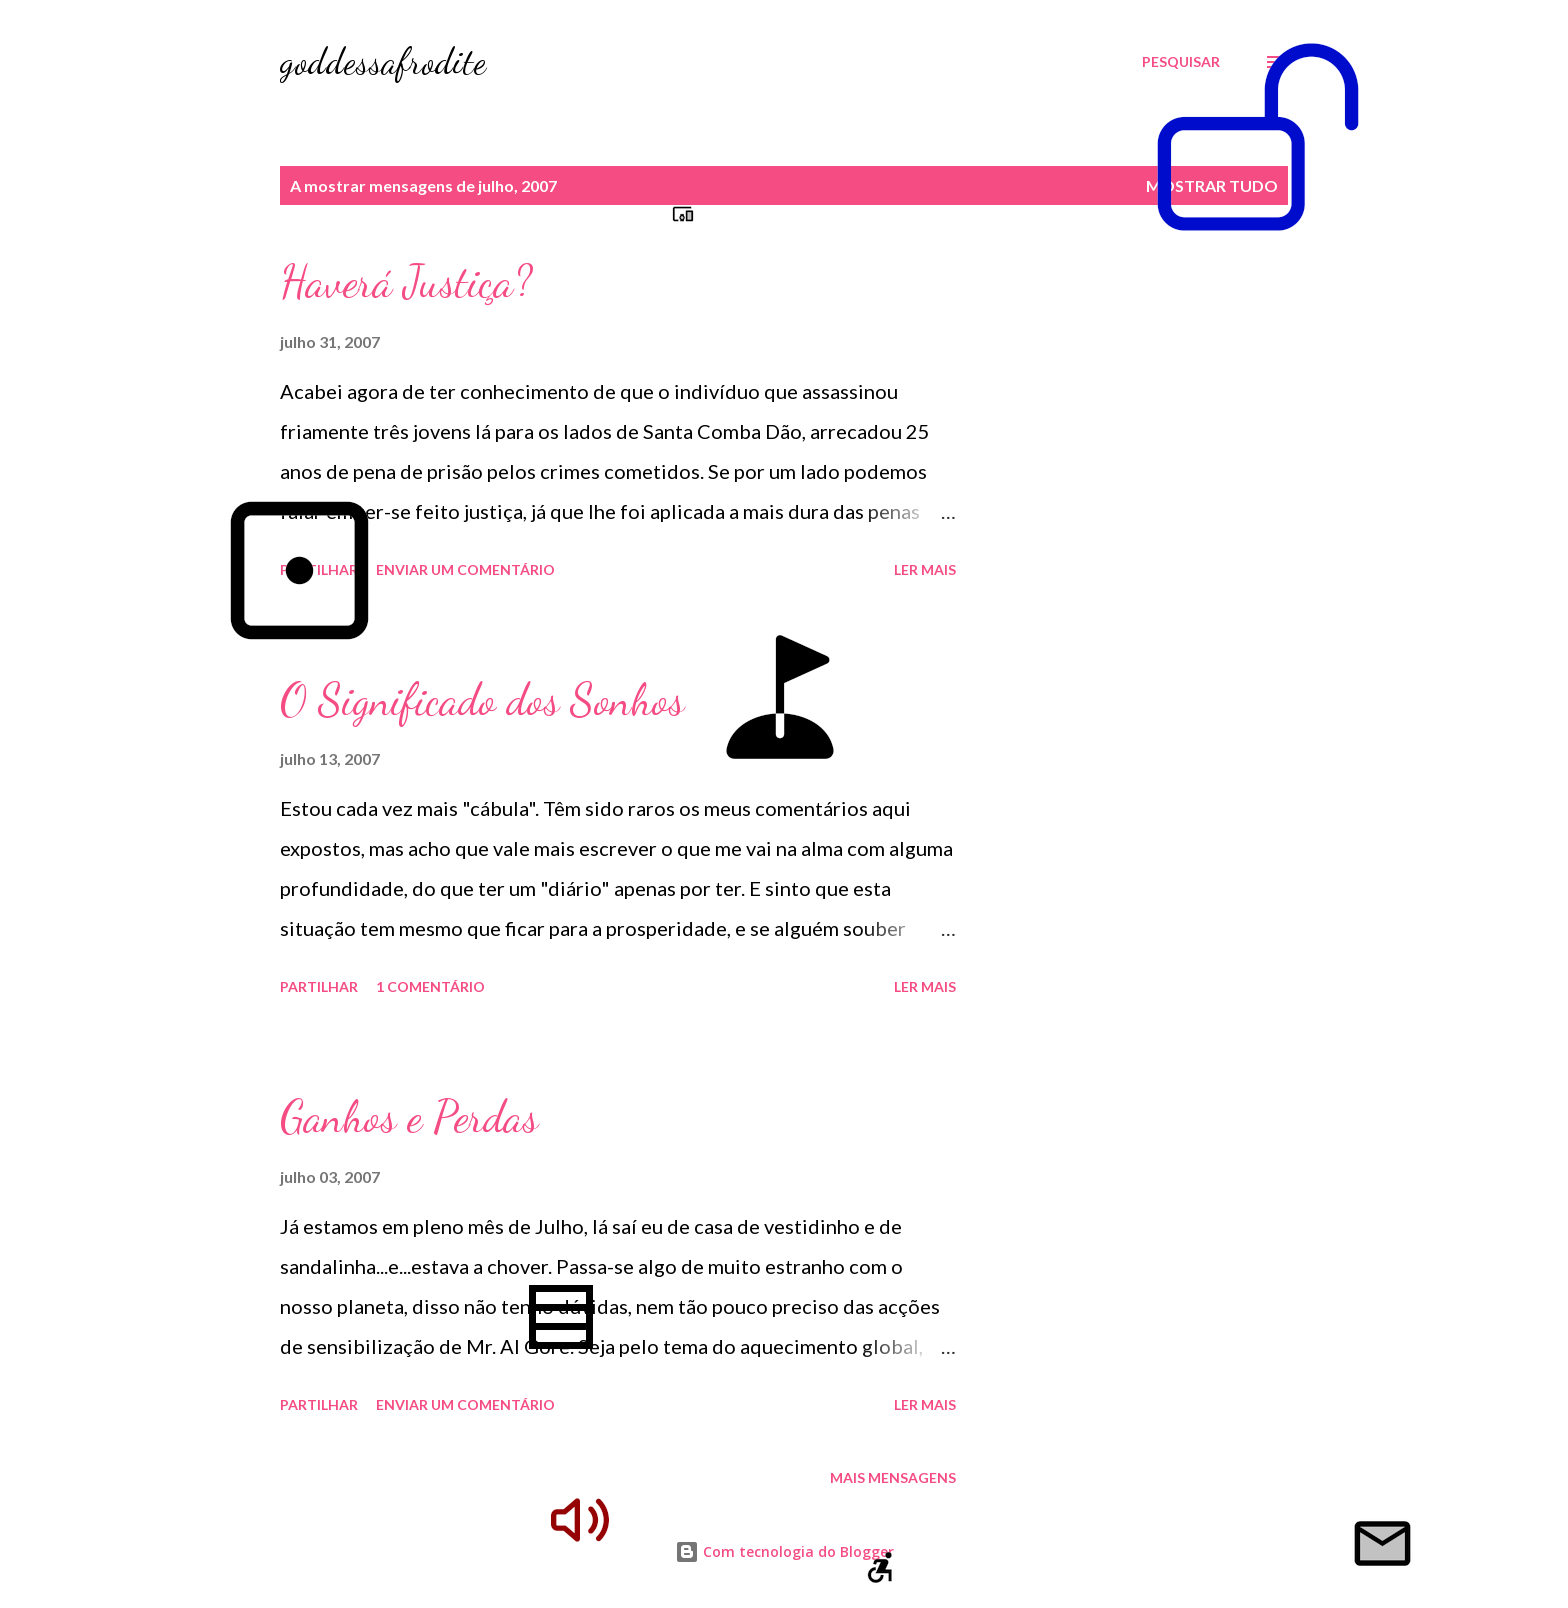  Describe the element at coordinates (299, 570) in the screenshot. I see `indicates a selected or active item` at that location.